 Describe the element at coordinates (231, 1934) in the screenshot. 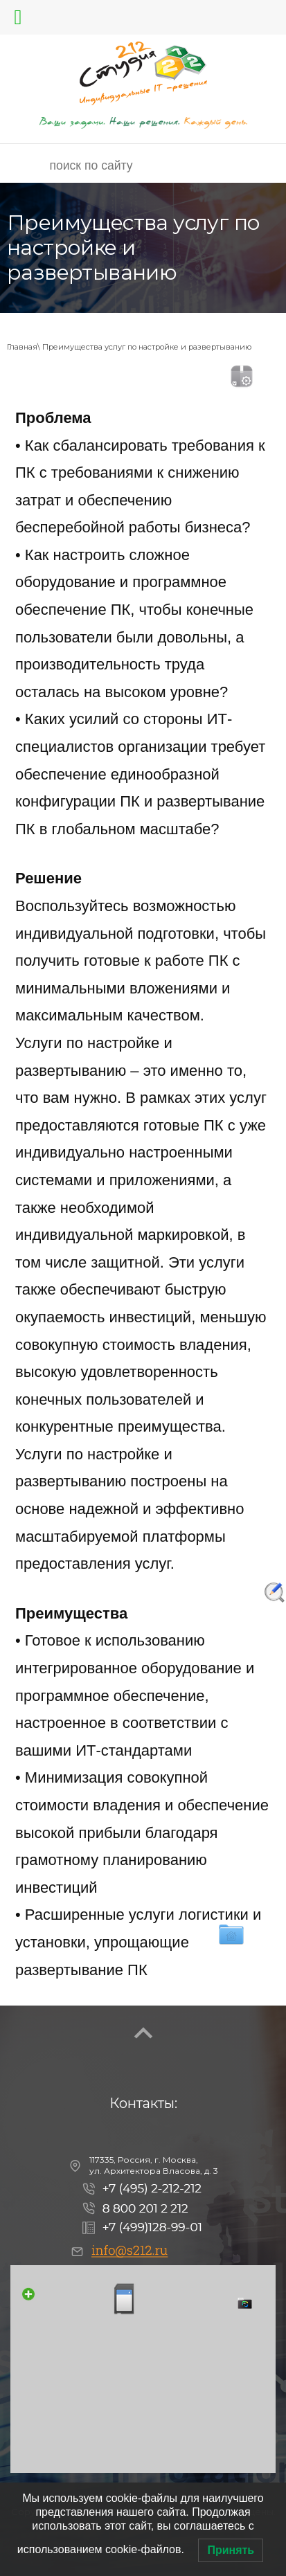

I see `open HomeKit accessories and settings folder` at that location.